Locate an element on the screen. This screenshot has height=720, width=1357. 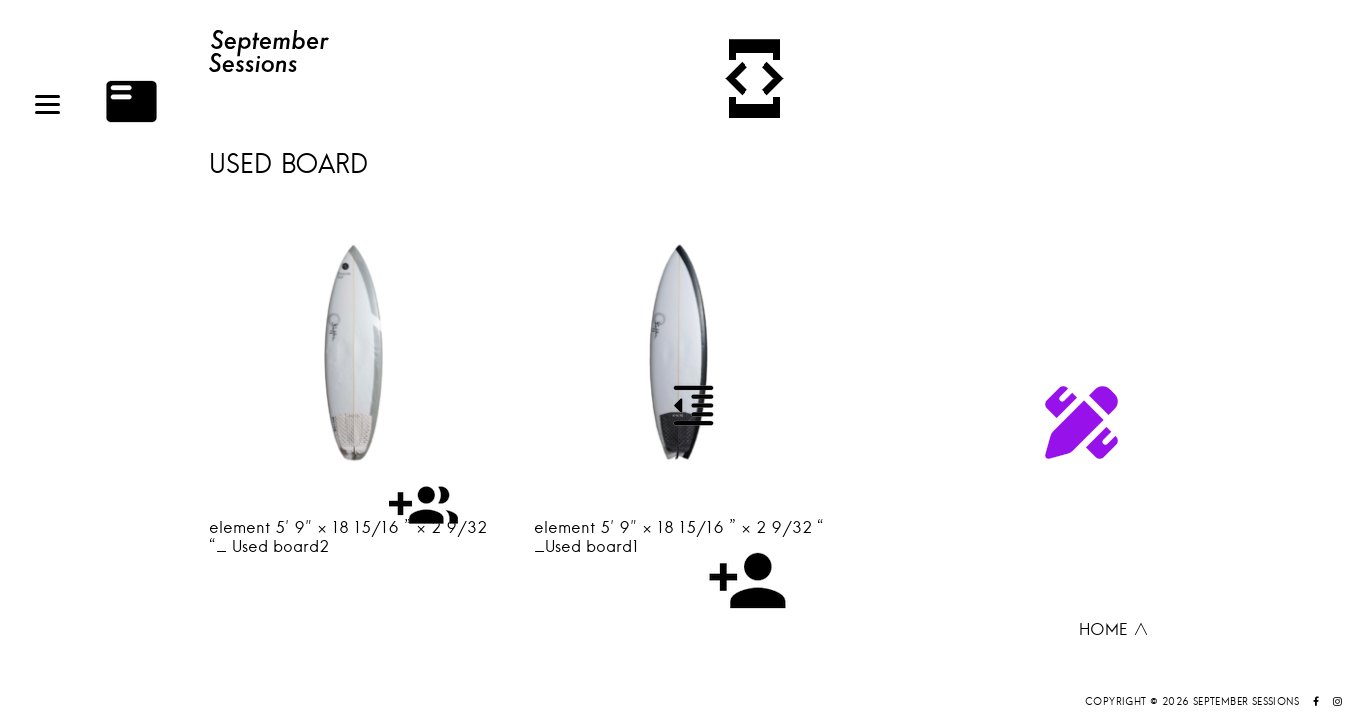
add a new contact is located at coordinates (747, 580).